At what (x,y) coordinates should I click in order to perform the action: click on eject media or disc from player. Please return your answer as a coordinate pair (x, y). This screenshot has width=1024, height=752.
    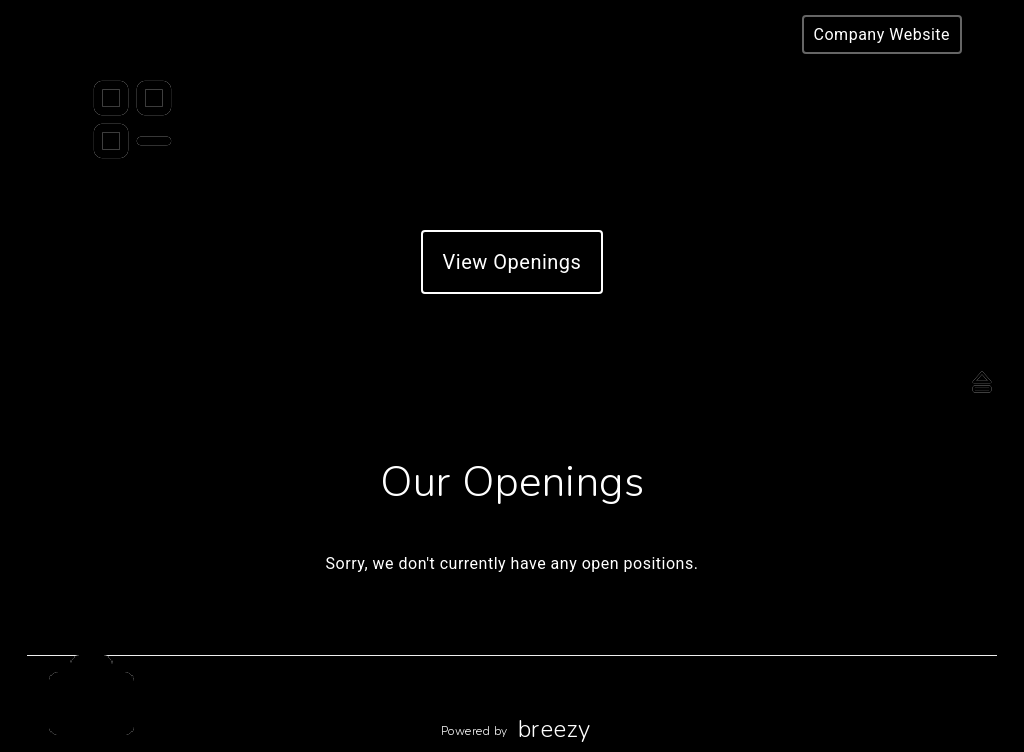
    Looking at the image, I should click on (982, 382).